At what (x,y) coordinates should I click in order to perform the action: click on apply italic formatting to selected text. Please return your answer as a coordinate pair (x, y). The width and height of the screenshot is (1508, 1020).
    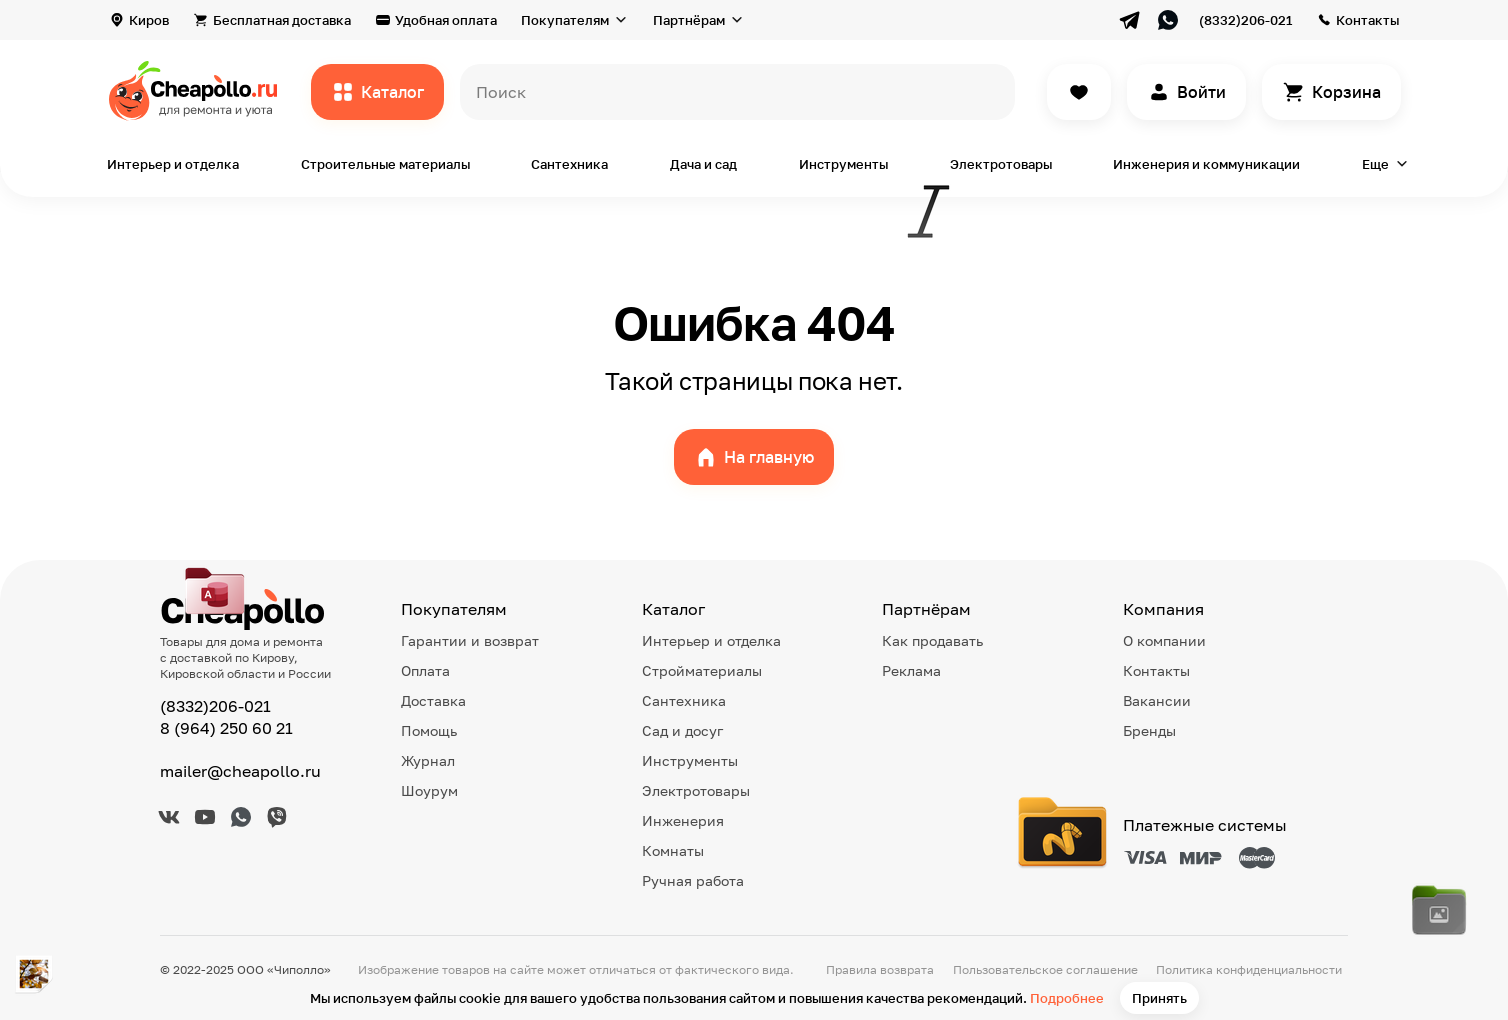
    Looking at the image, I should click on (928, 211).